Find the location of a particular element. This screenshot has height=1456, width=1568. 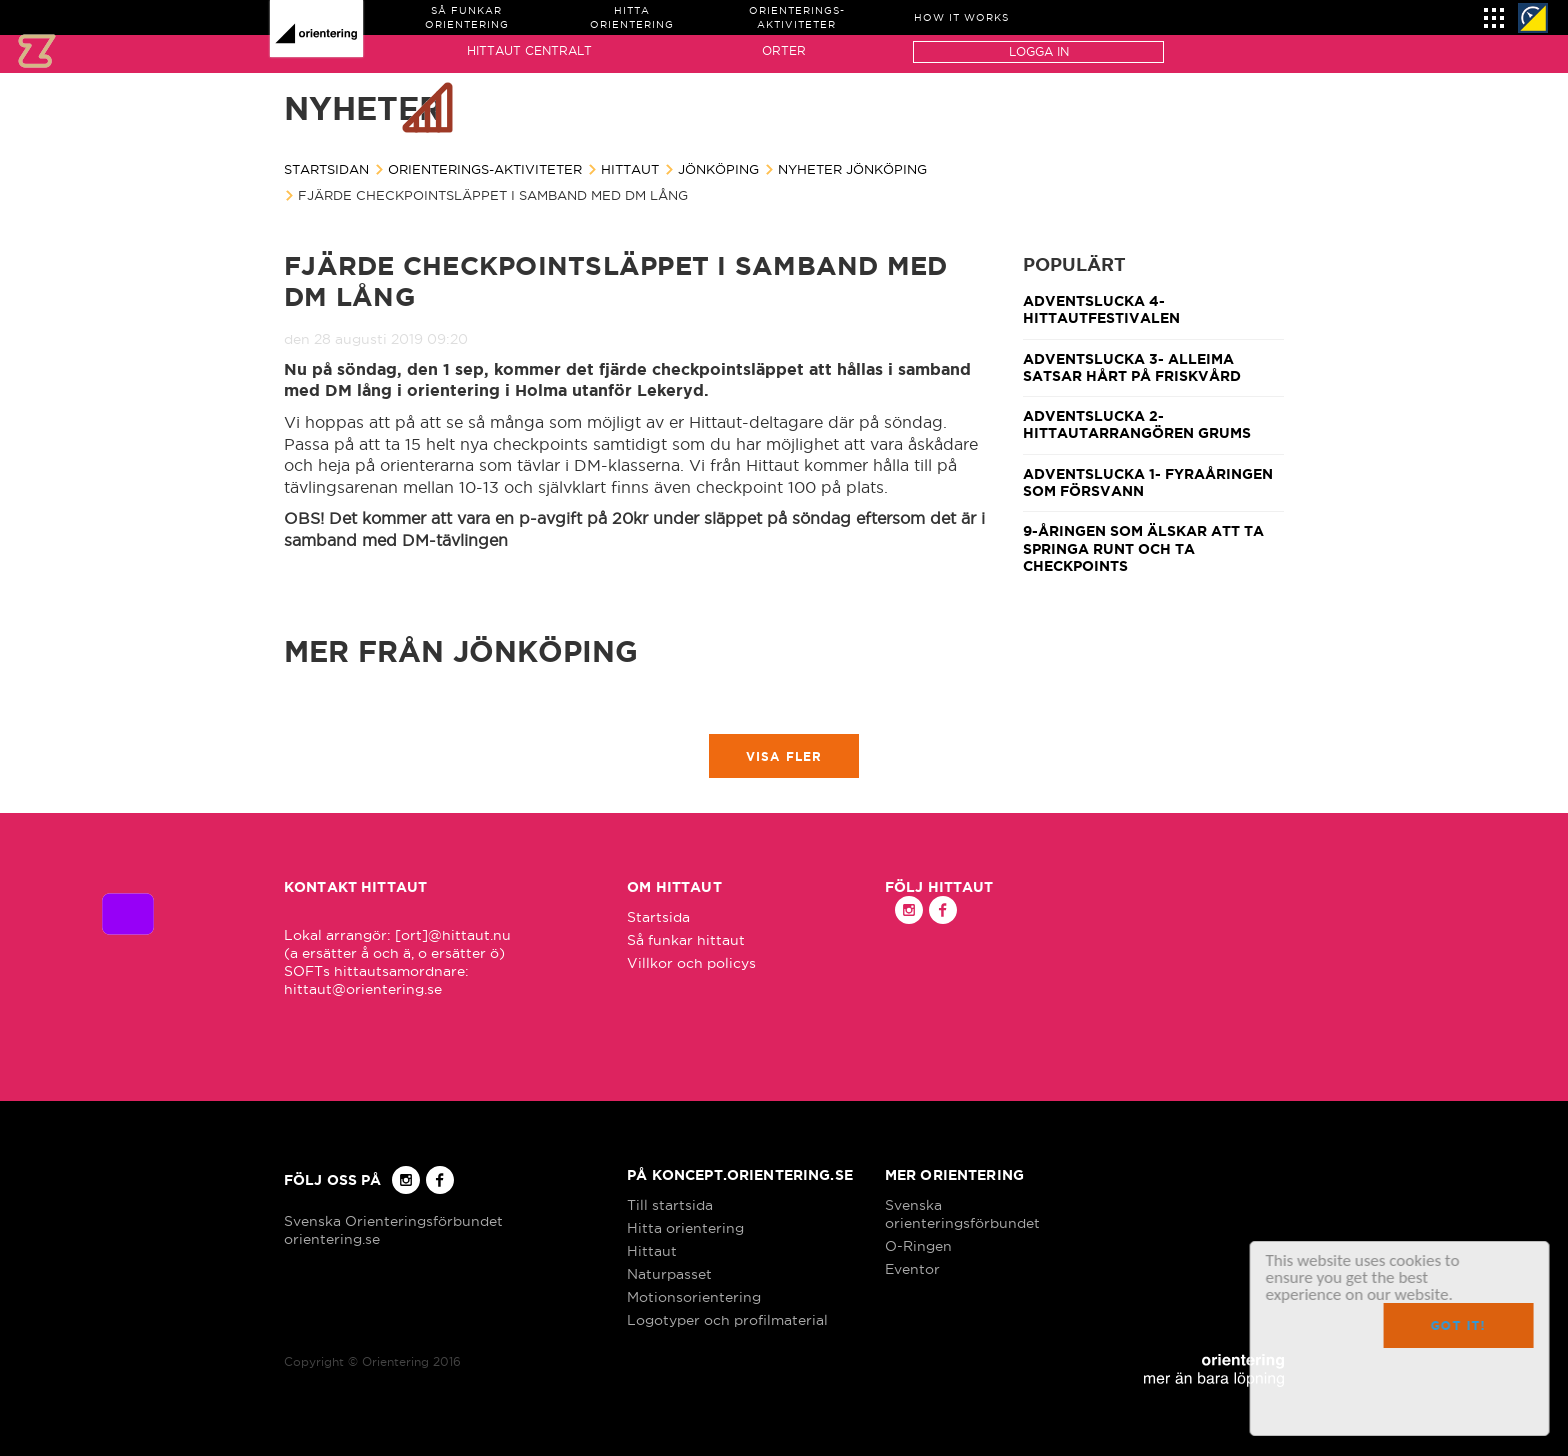

indicates full cellular signal strength is located at coordinates (427, 107).